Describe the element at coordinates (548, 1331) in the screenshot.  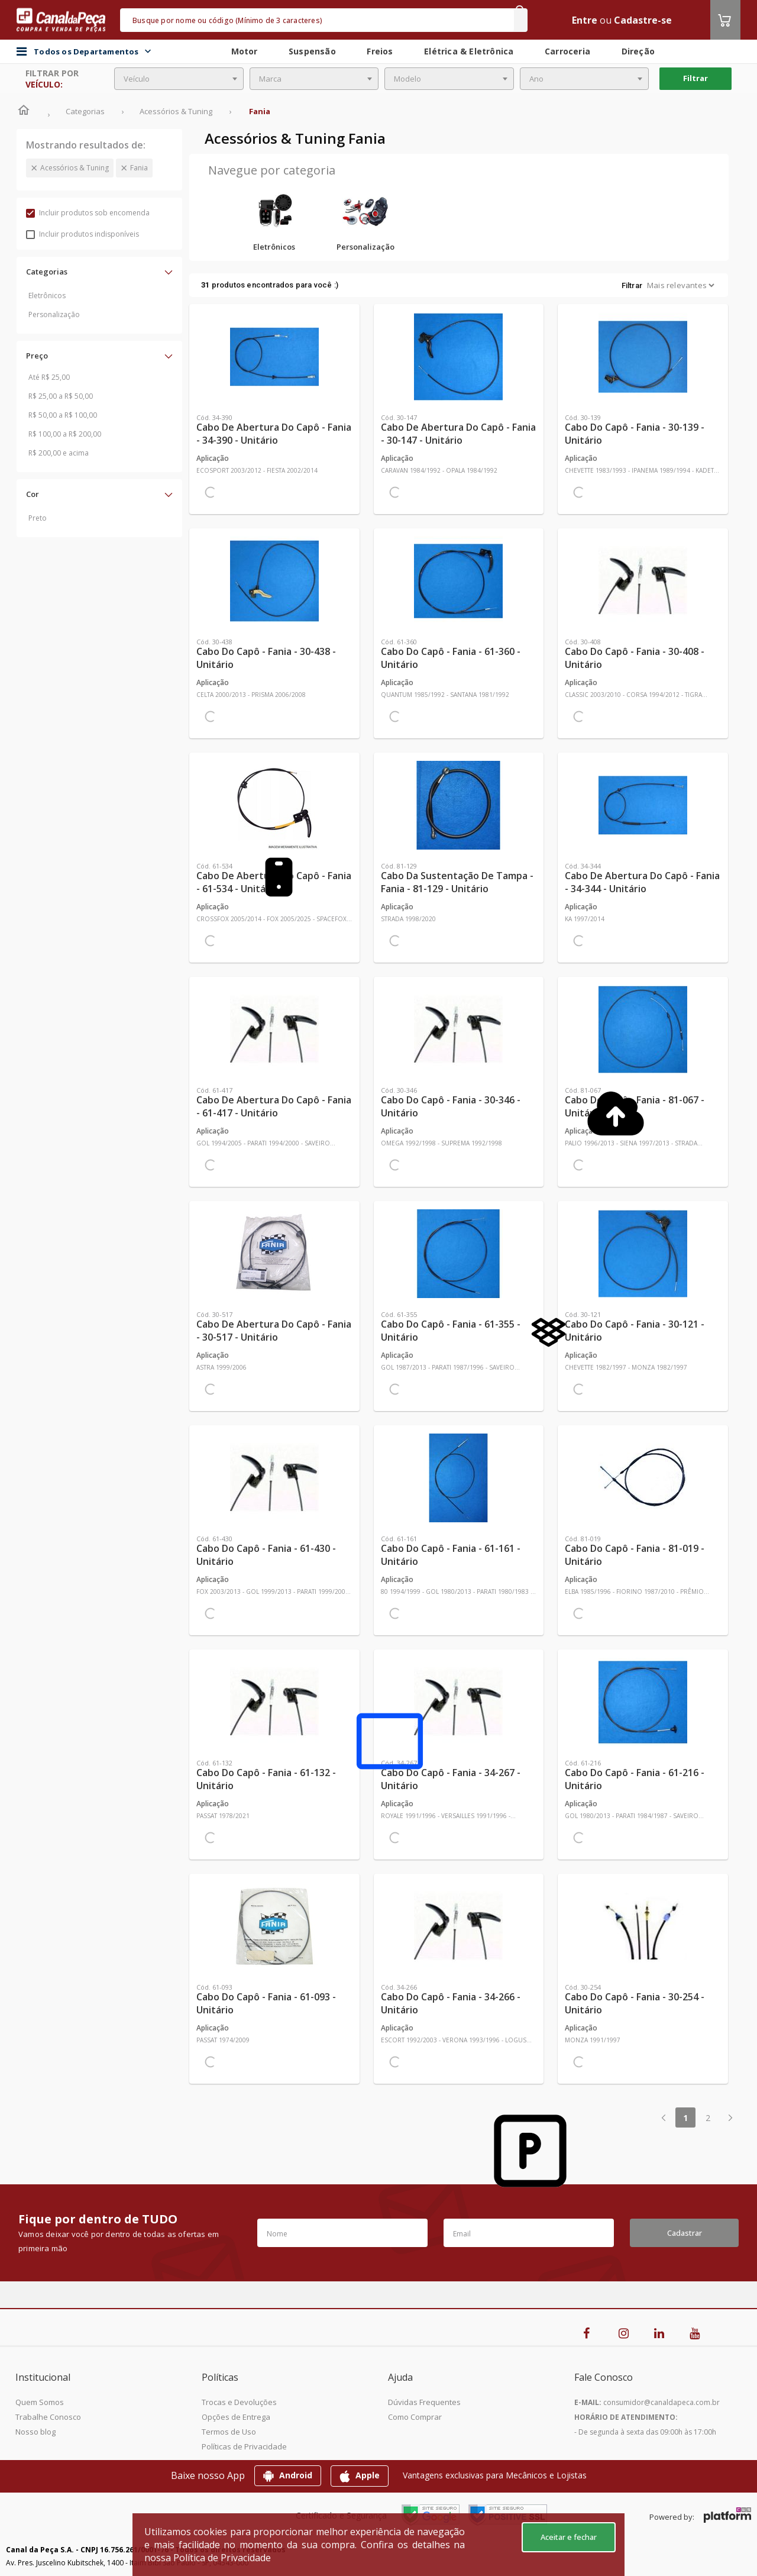
I see `connect to dropbox account` at that location.